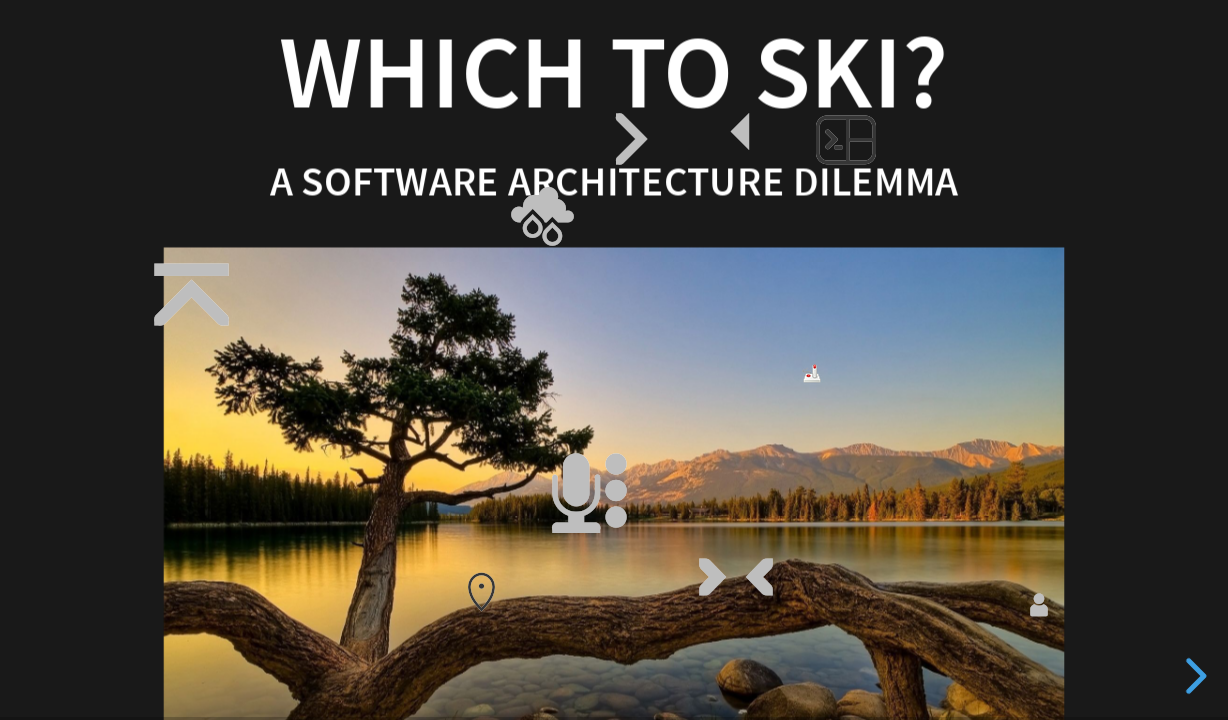 Image resolution: width=1228 pixels, height=720 pixels. Describe the element at coordinates (812, 374) in the screenshot. I see `open games and entertainment applications` at that location.